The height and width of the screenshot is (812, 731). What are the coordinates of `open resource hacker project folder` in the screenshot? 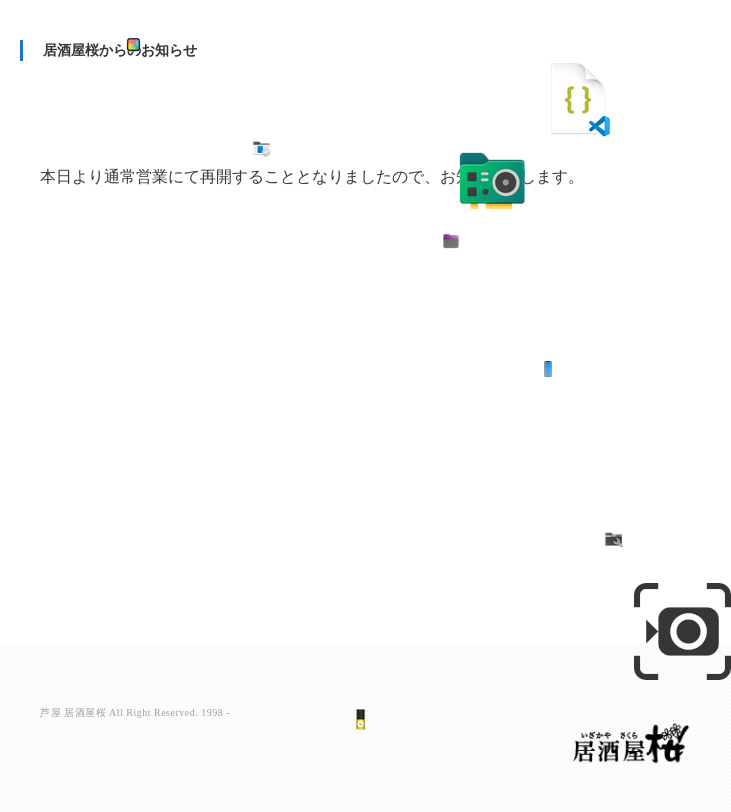 It's located at (613, 539).